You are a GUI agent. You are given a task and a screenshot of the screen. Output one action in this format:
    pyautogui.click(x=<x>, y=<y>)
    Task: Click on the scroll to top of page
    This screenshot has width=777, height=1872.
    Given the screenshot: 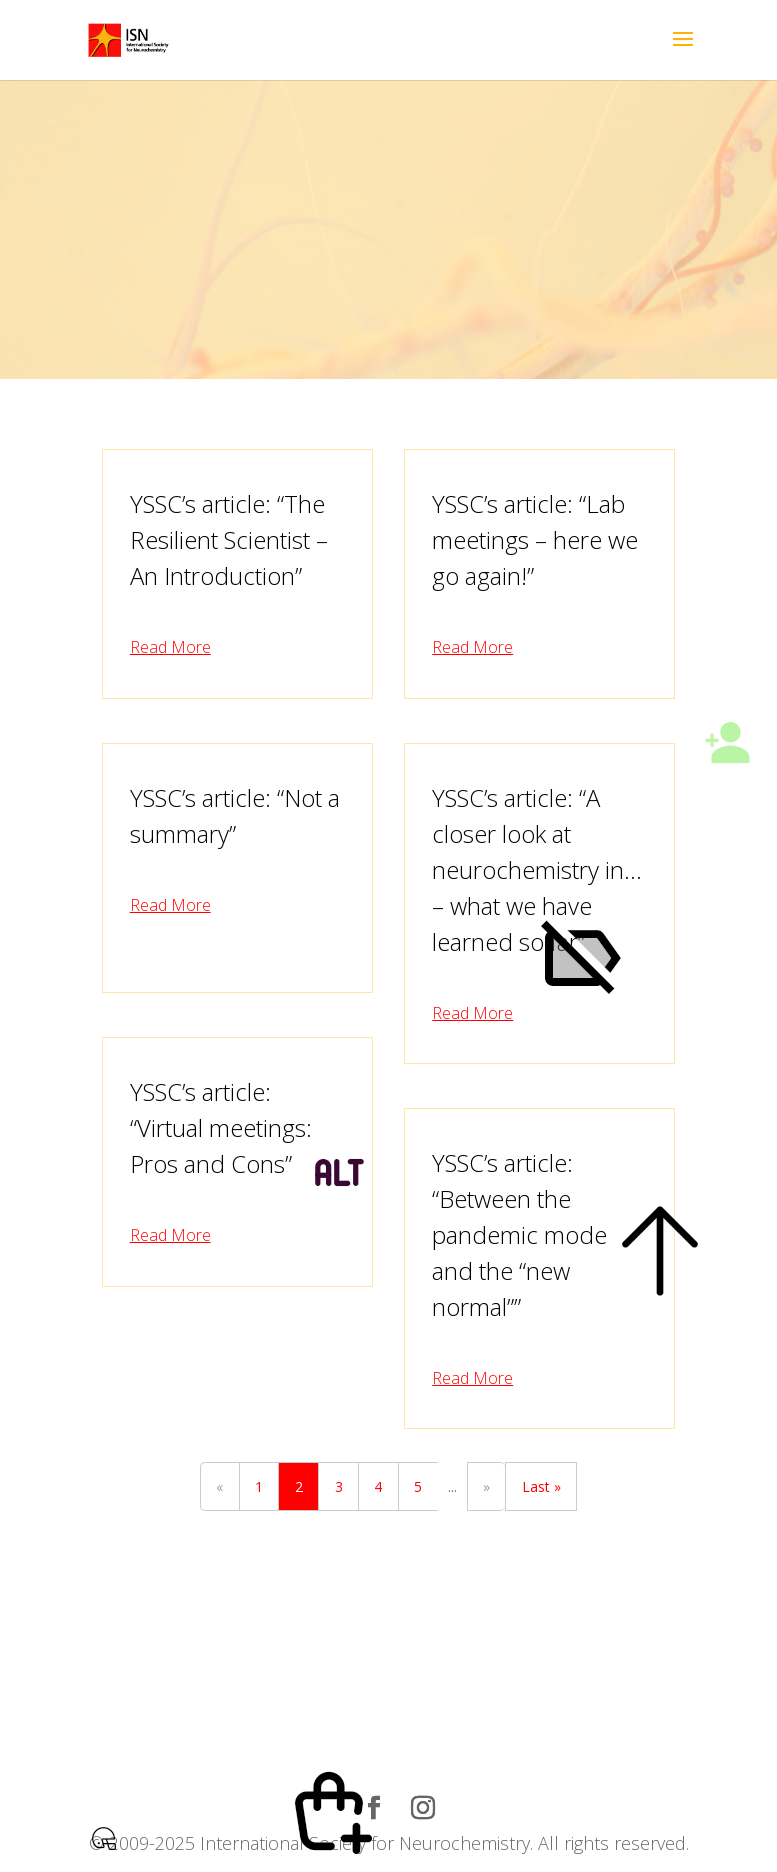 What is the action you would take?
    pyautogui.click(x=660, y=1251)
    